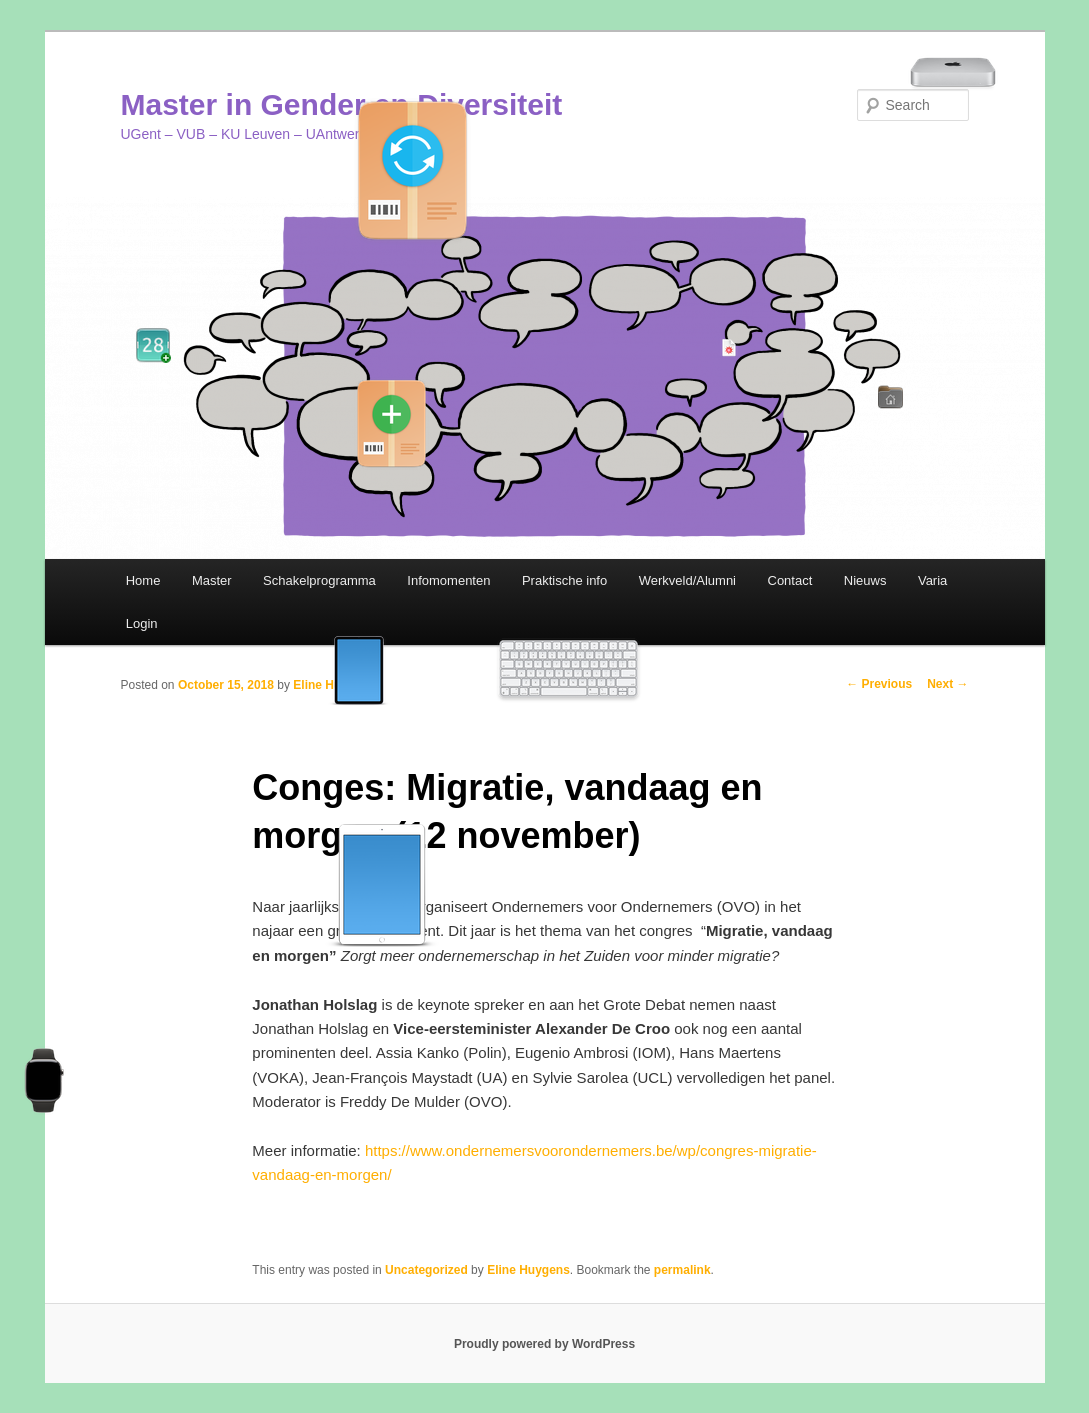  Describe the element at coordinates (890, 396) in the screenshot. I see `access your home folder` at that location.